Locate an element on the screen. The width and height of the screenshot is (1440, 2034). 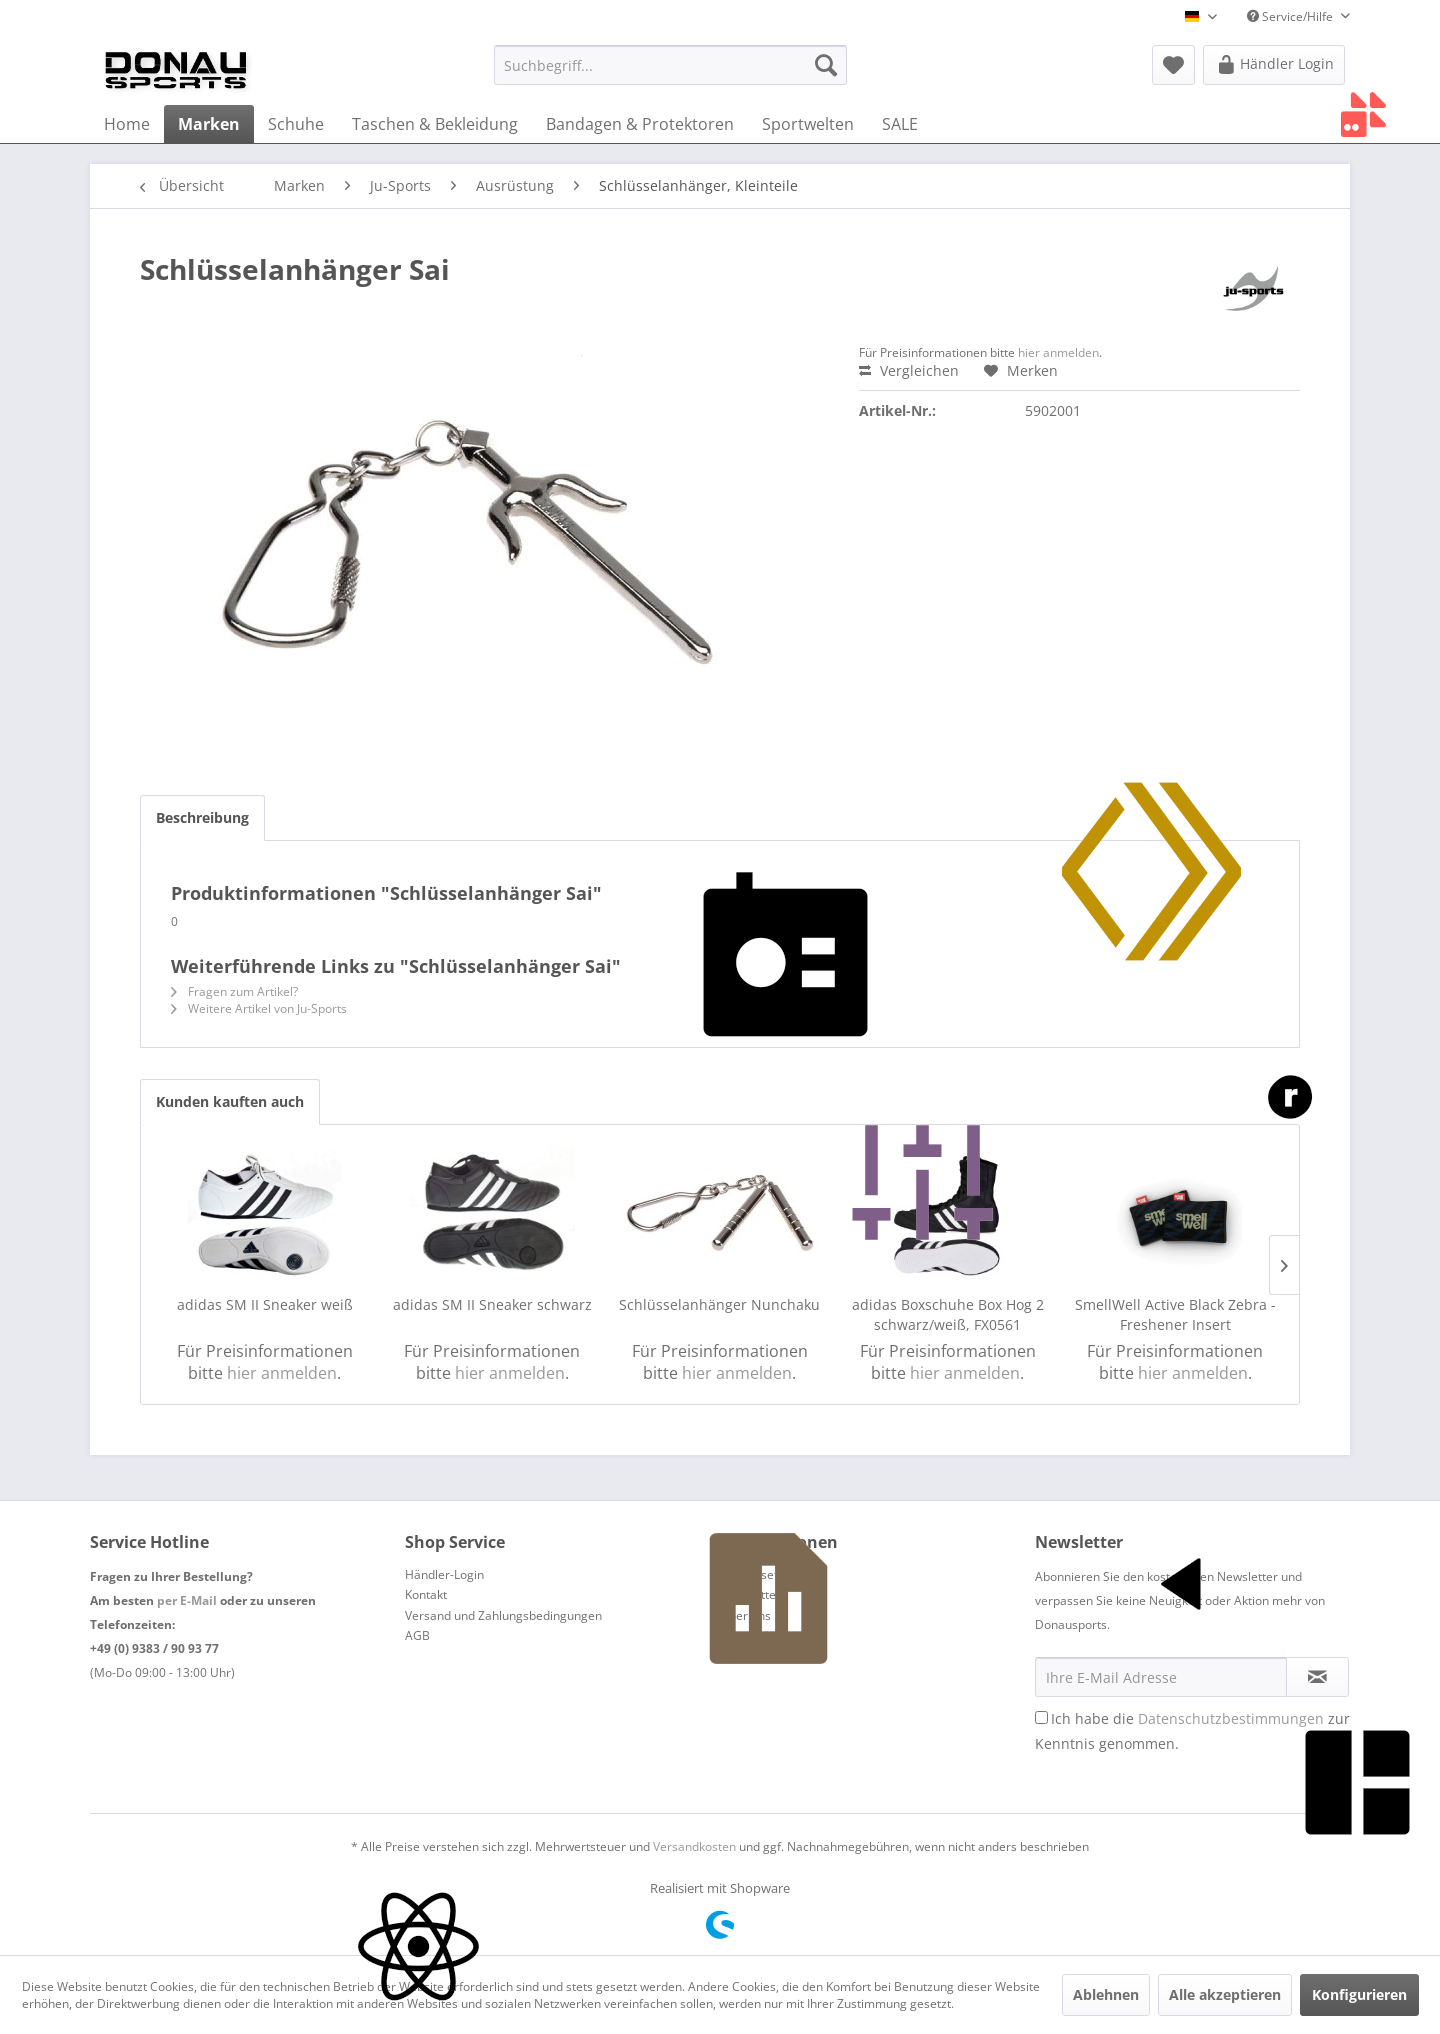
open ravelry app or website is located at coordinates (1290, 1097).